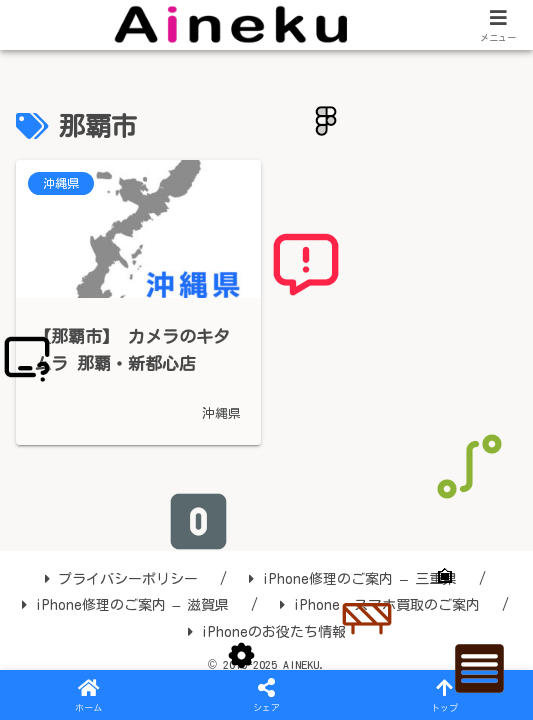 Image resolution: width=533 pixels, height=720 pixels. I want to click on tablet device help or support, so click(27, 357).